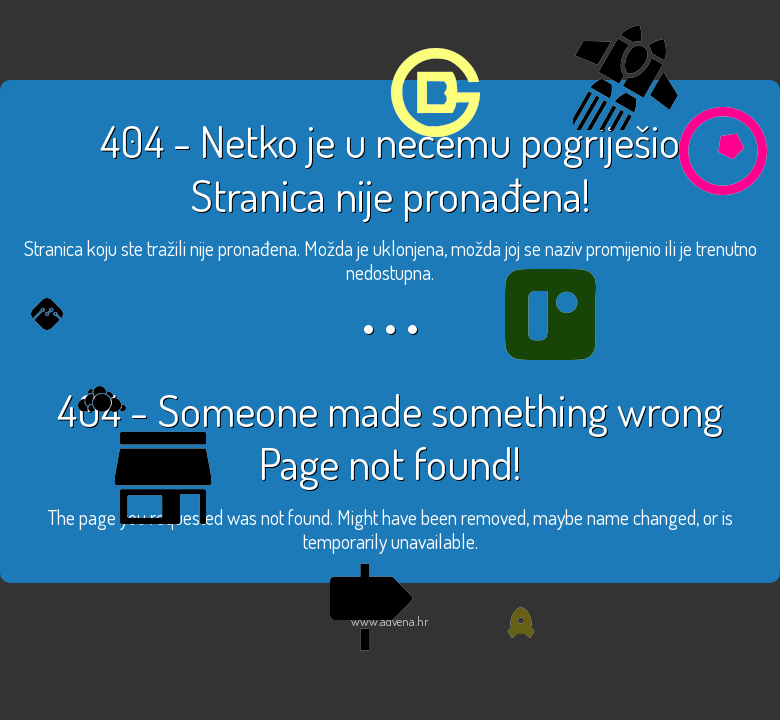 This screenshot has width=780, height=720. Describe the element at coordinates (435, 92) in the screenshot. I see `open the Beijing Subway app` at that location.